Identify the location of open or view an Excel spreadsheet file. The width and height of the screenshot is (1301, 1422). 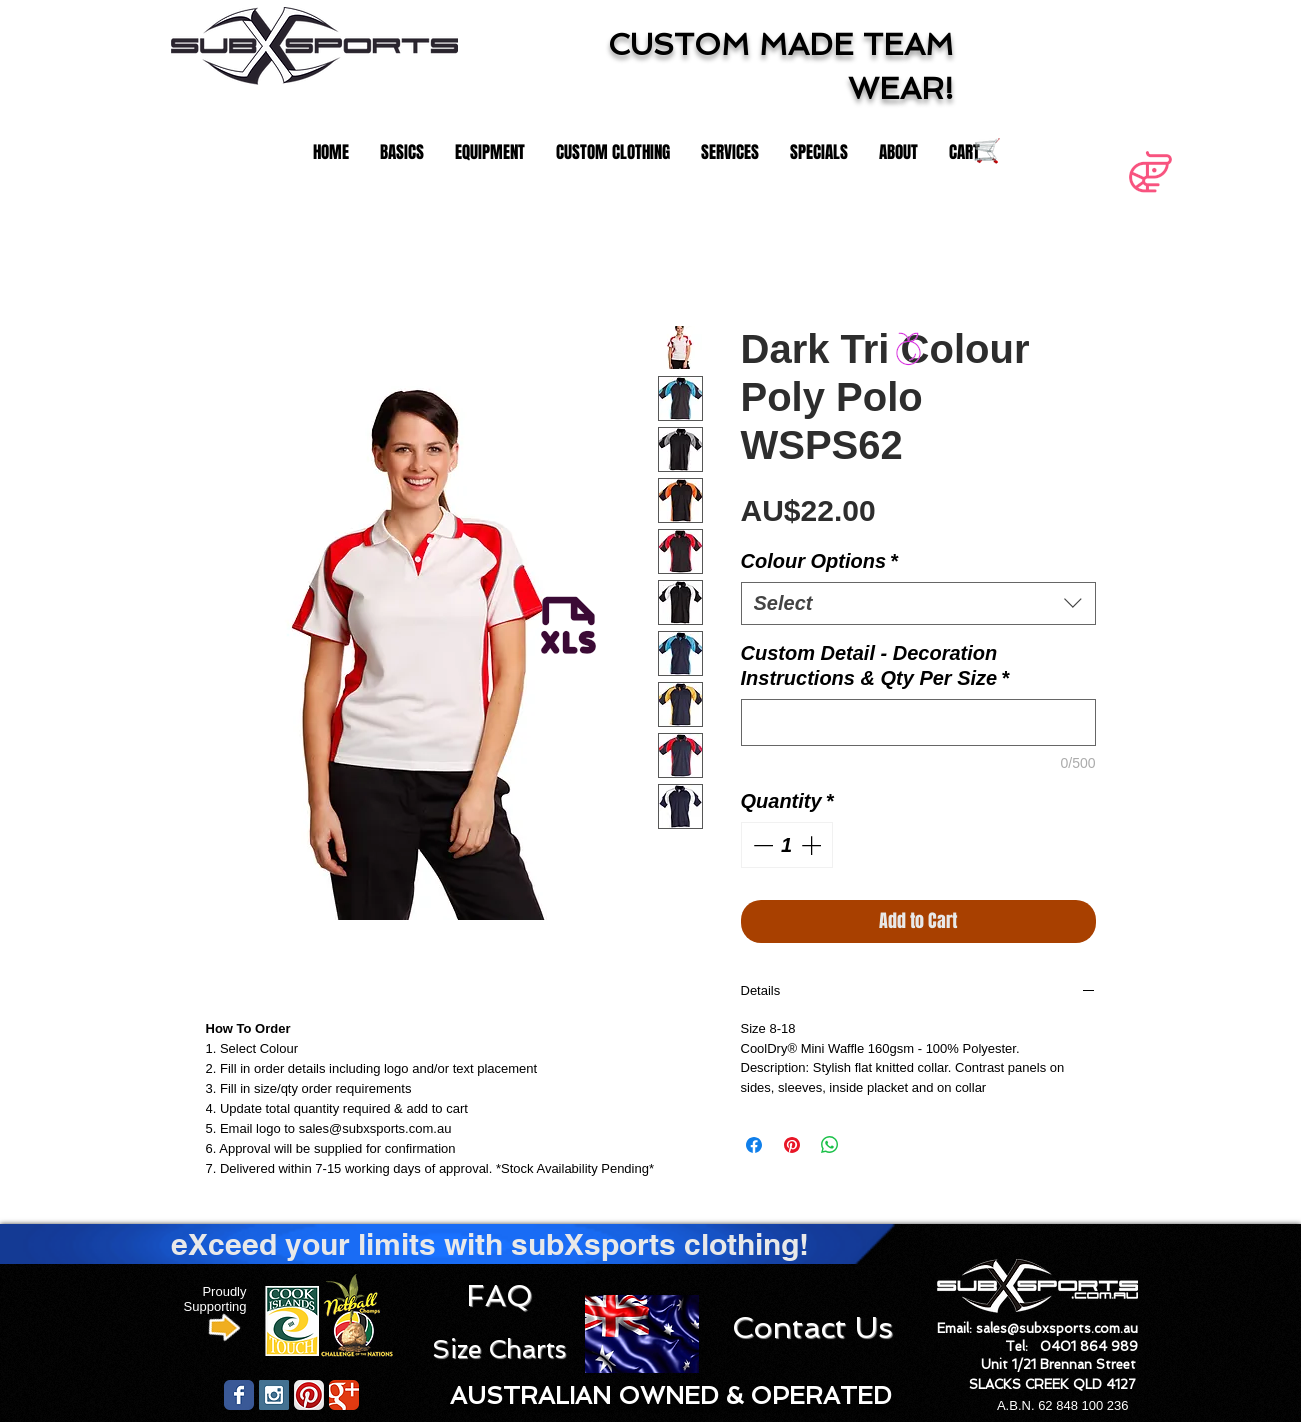
(568, 627).